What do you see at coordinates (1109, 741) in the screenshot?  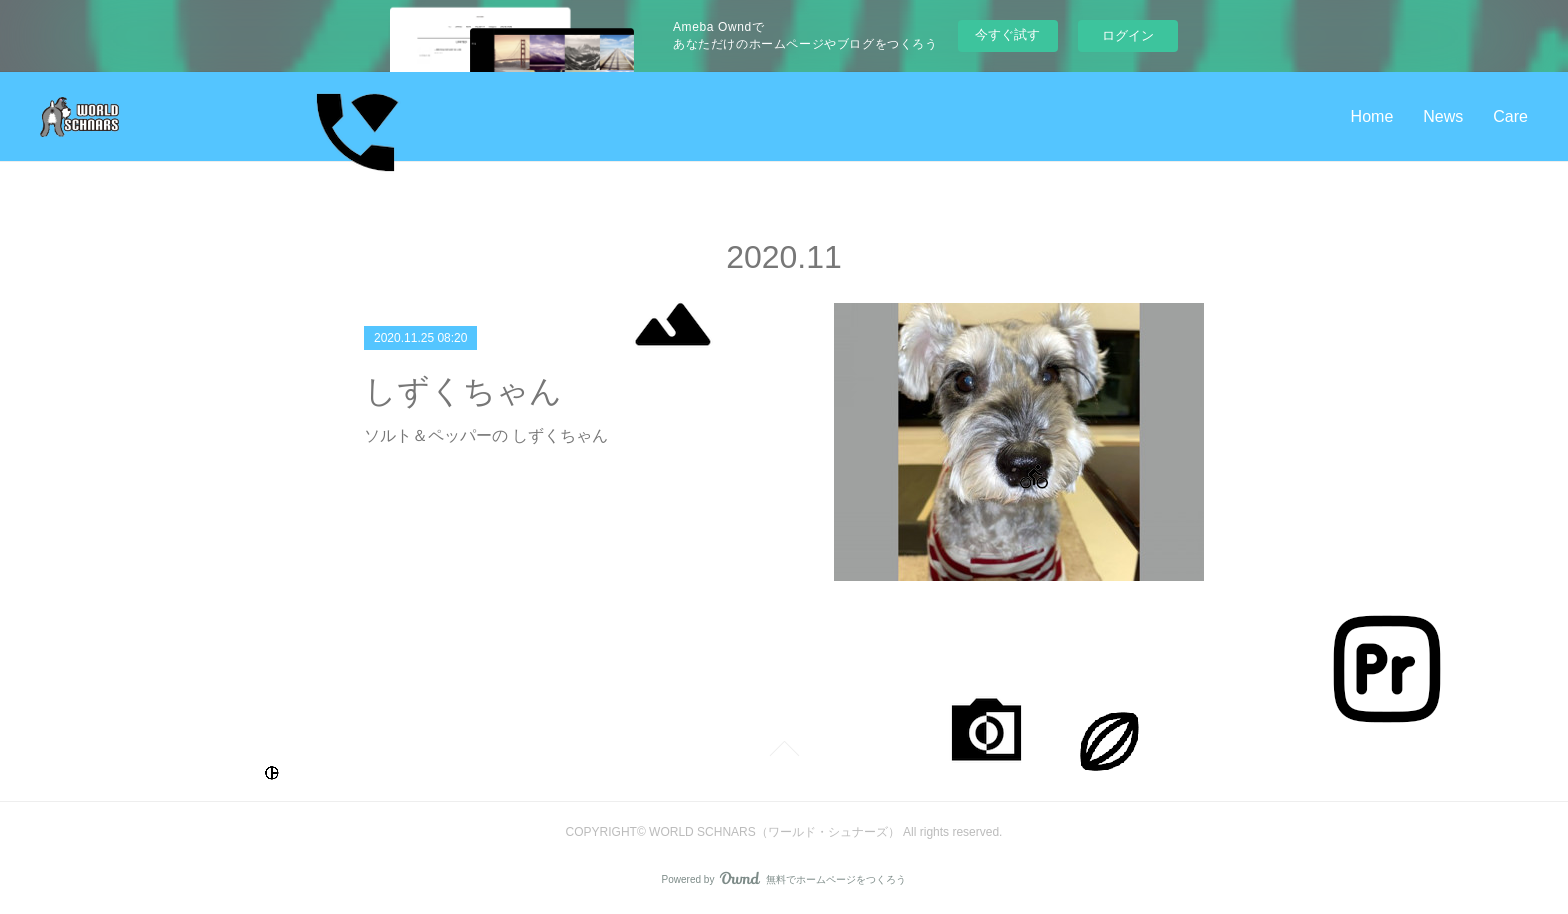 I see `view rugby sports content` at bounding box center [1109, 741].